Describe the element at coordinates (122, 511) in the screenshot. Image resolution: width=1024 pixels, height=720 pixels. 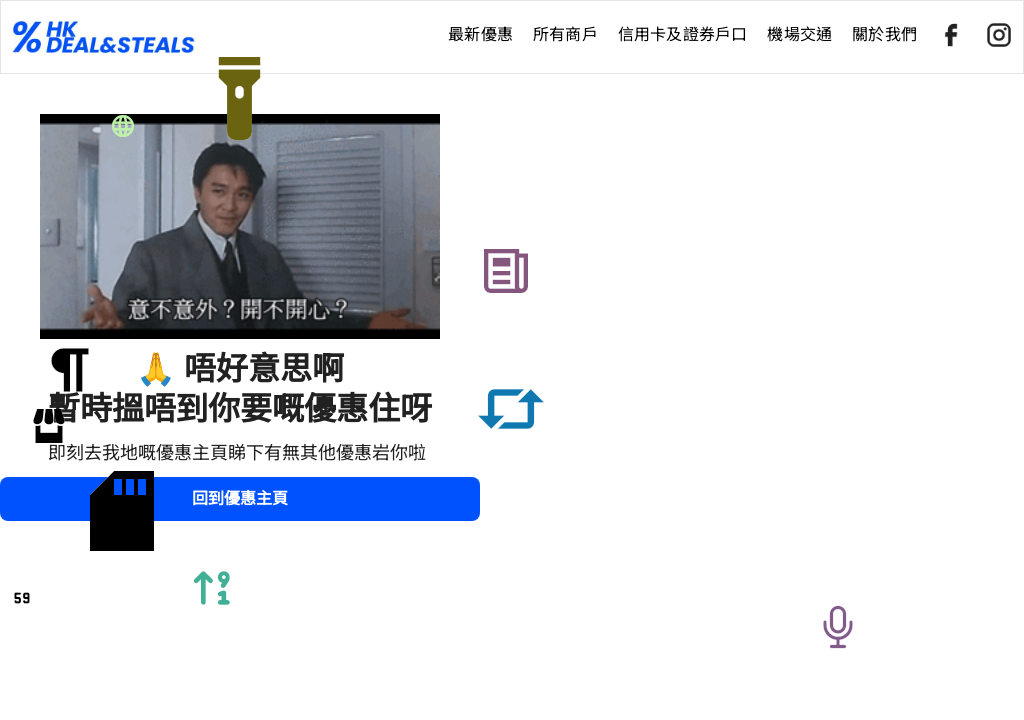
I see `access sd card storage` at that location.